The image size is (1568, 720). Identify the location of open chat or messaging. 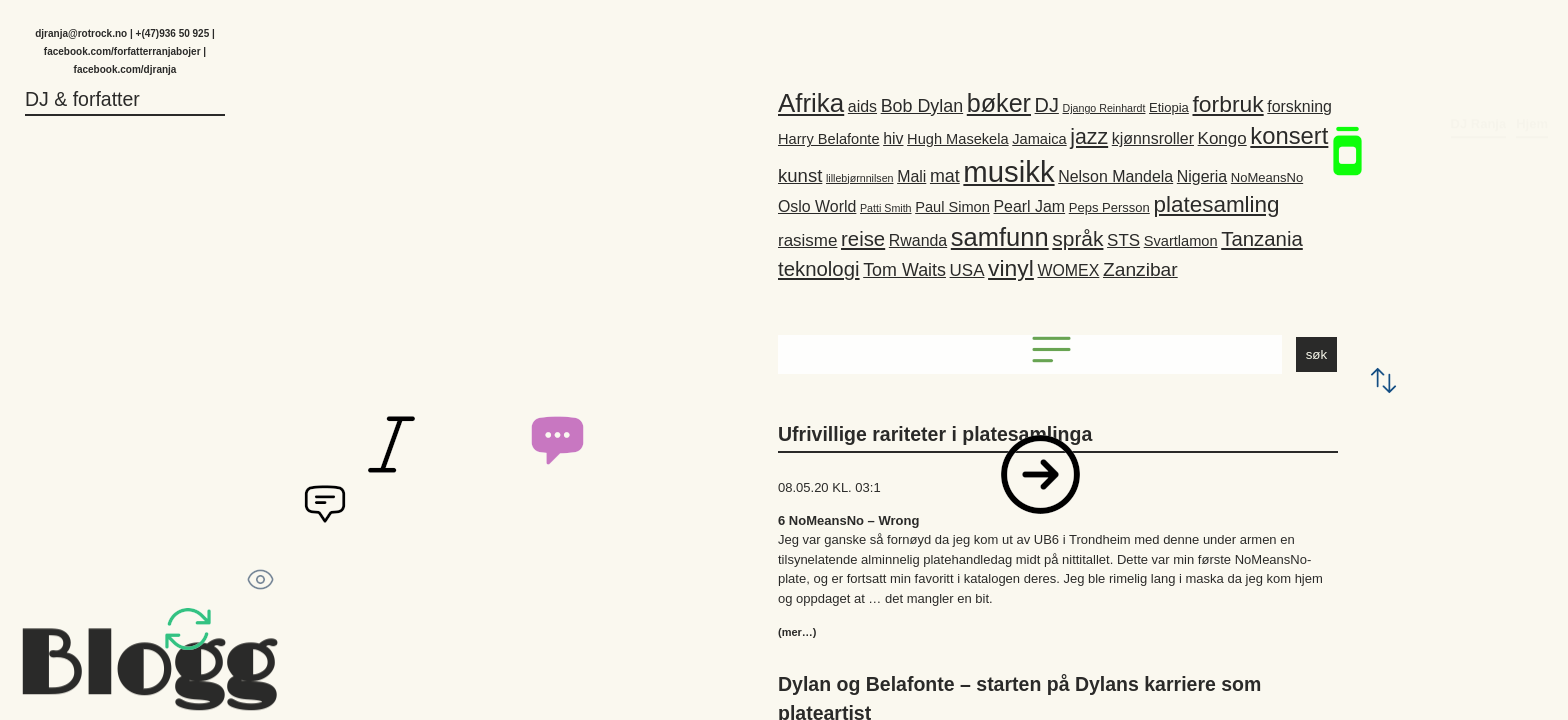
(557, 440).